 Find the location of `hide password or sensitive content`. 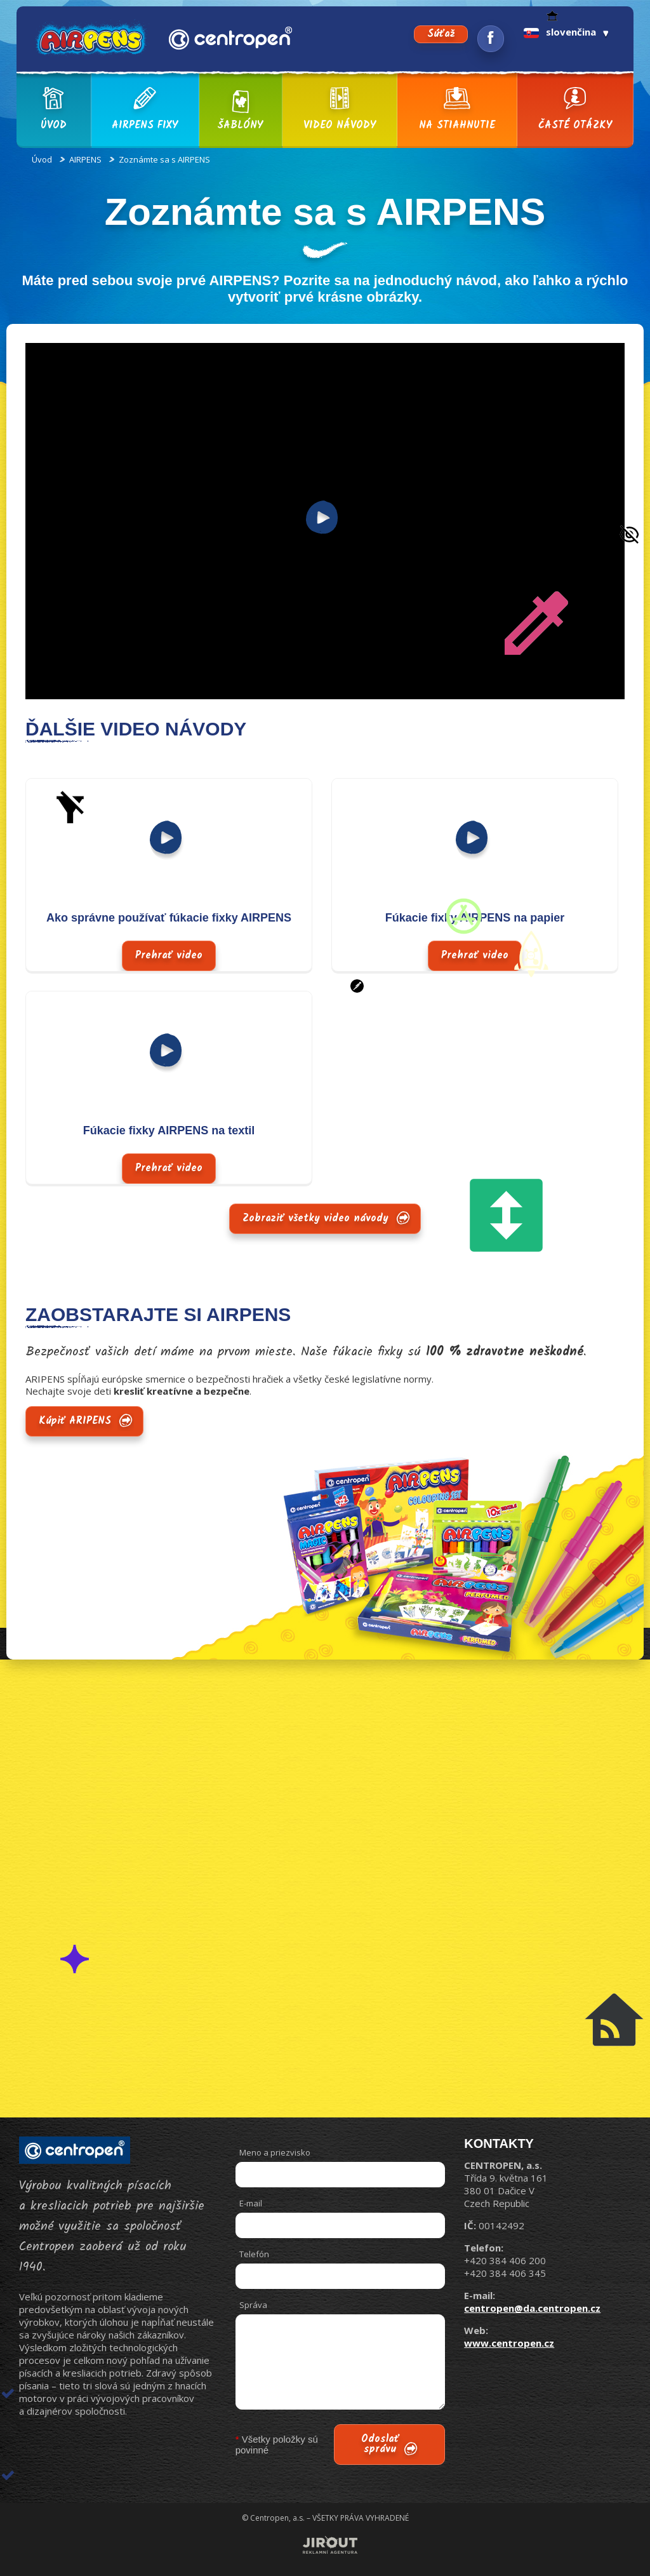

hide password or sensitive content is located at coordinates (629, 534).